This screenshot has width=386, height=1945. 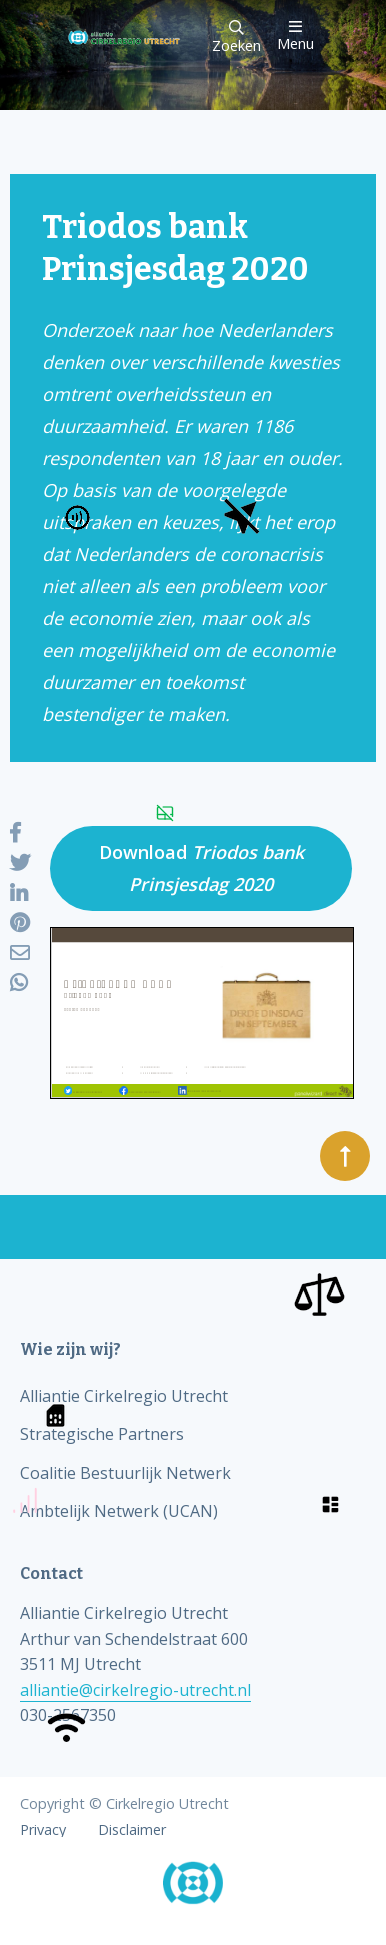 What do you see at coordinates (240, 517) in the screenshot?
I see `location sharing is disabled` at bounding box center [240, 517].